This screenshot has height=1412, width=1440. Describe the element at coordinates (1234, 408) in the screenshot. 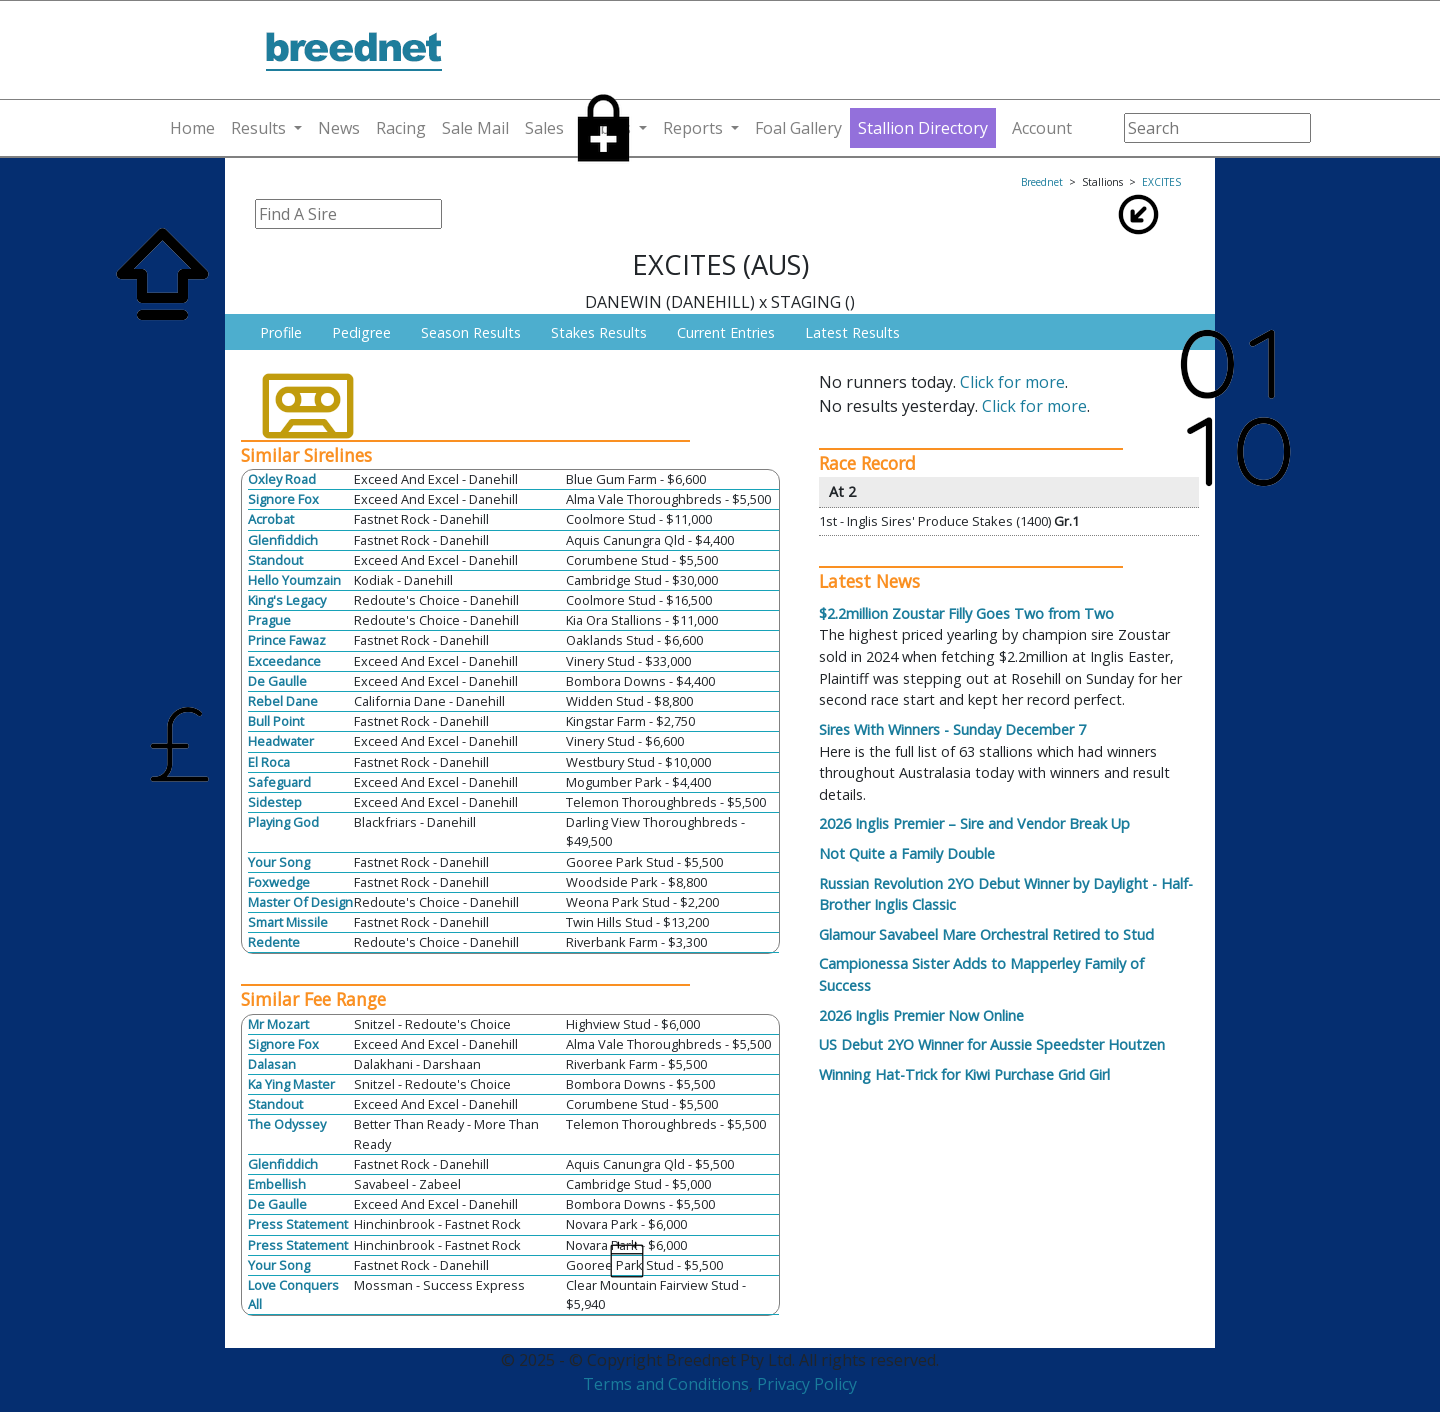

I see `view or access binary/code data` at that location.